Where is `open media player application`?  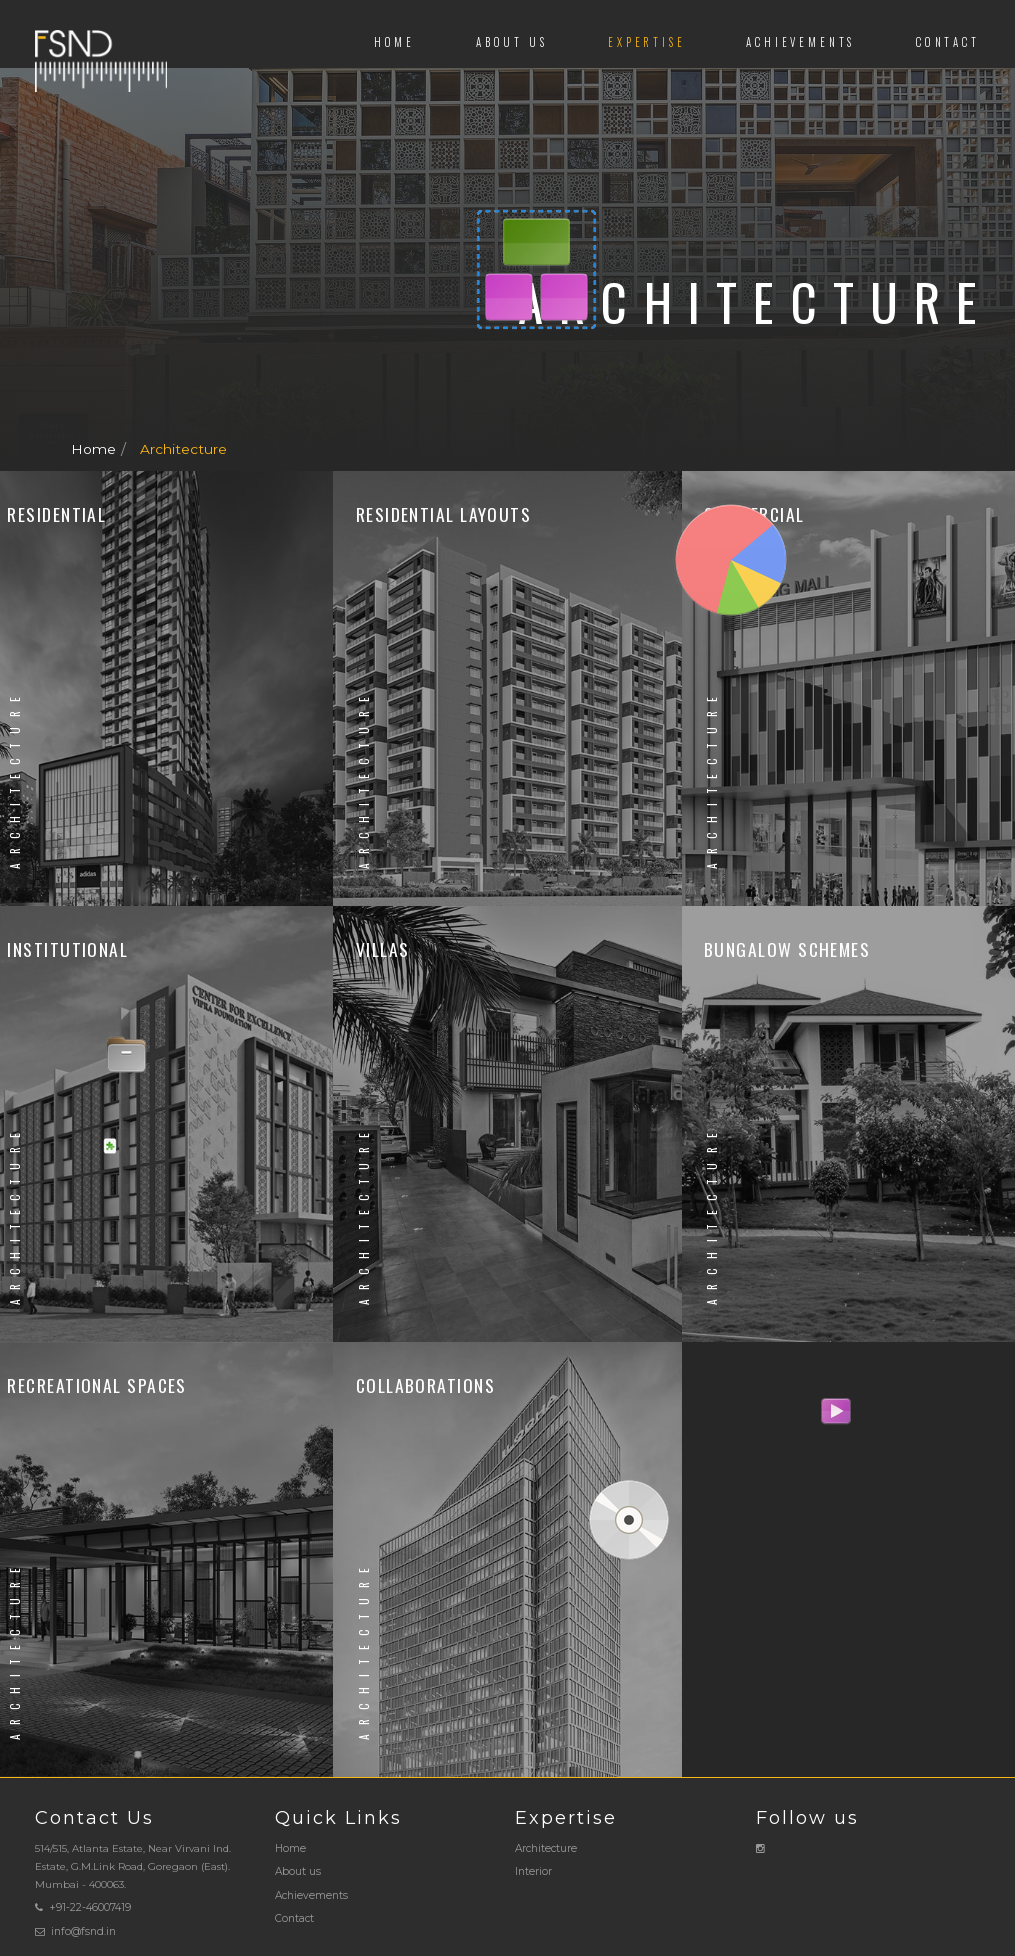
open media player application is located at coordinates (836, 1411).